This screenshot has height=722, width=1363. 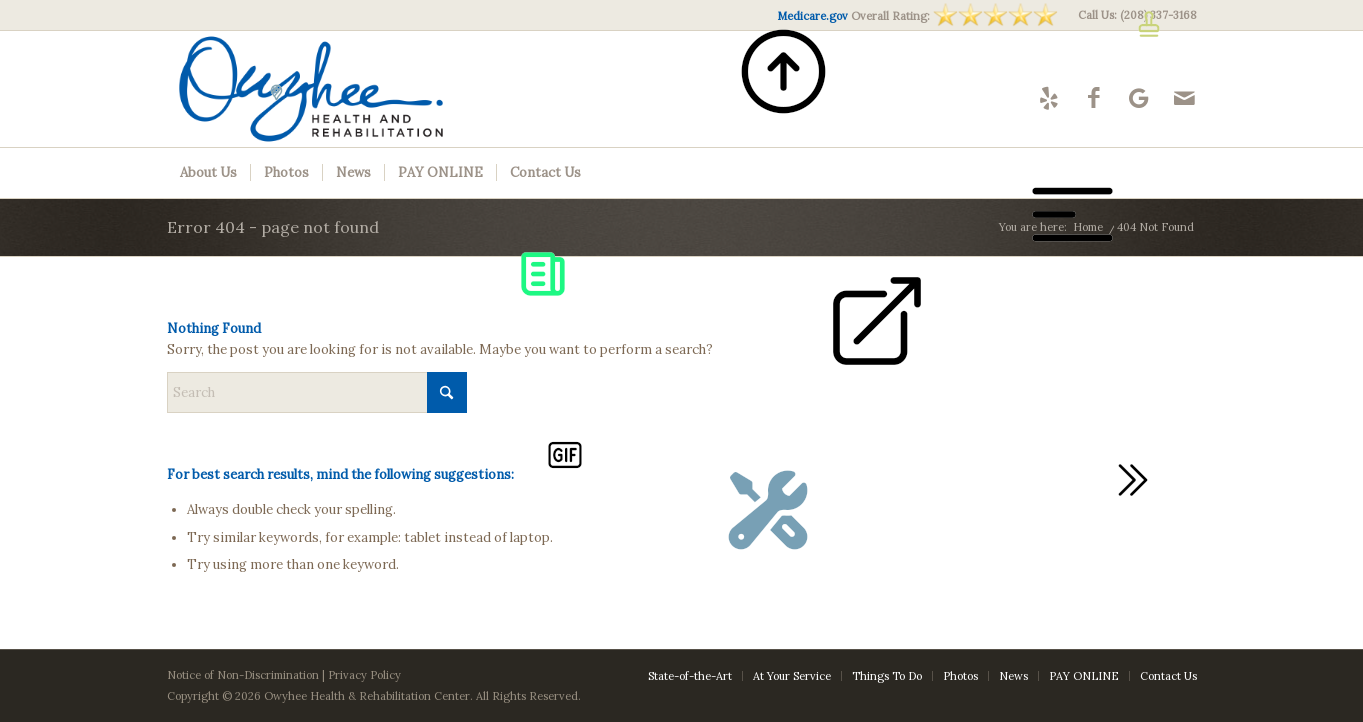 I want to click on view news articles or updates, so click(x=543, y=274).